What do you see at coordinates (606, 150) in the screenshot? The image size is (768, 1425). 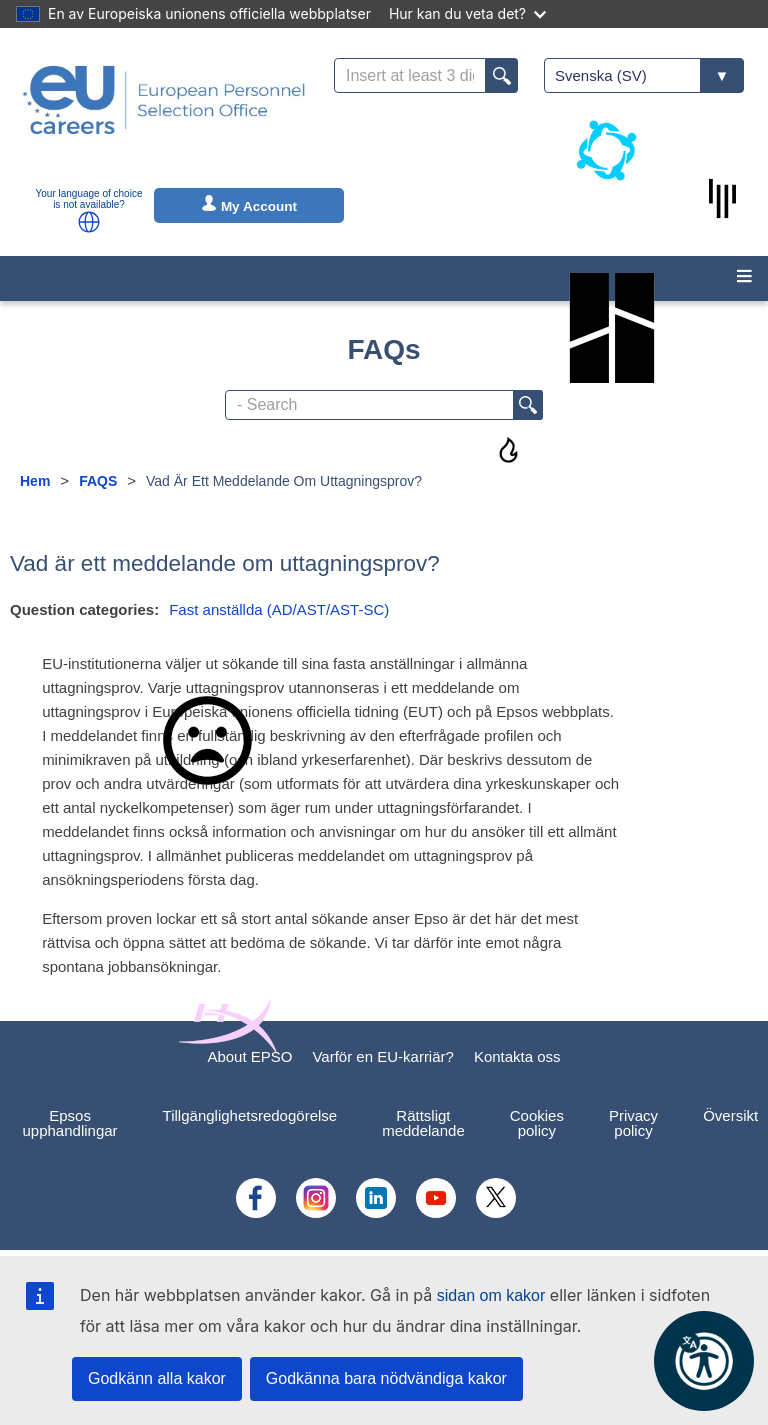 I see `hornbill brand logo` at bounding box center [606, 150].